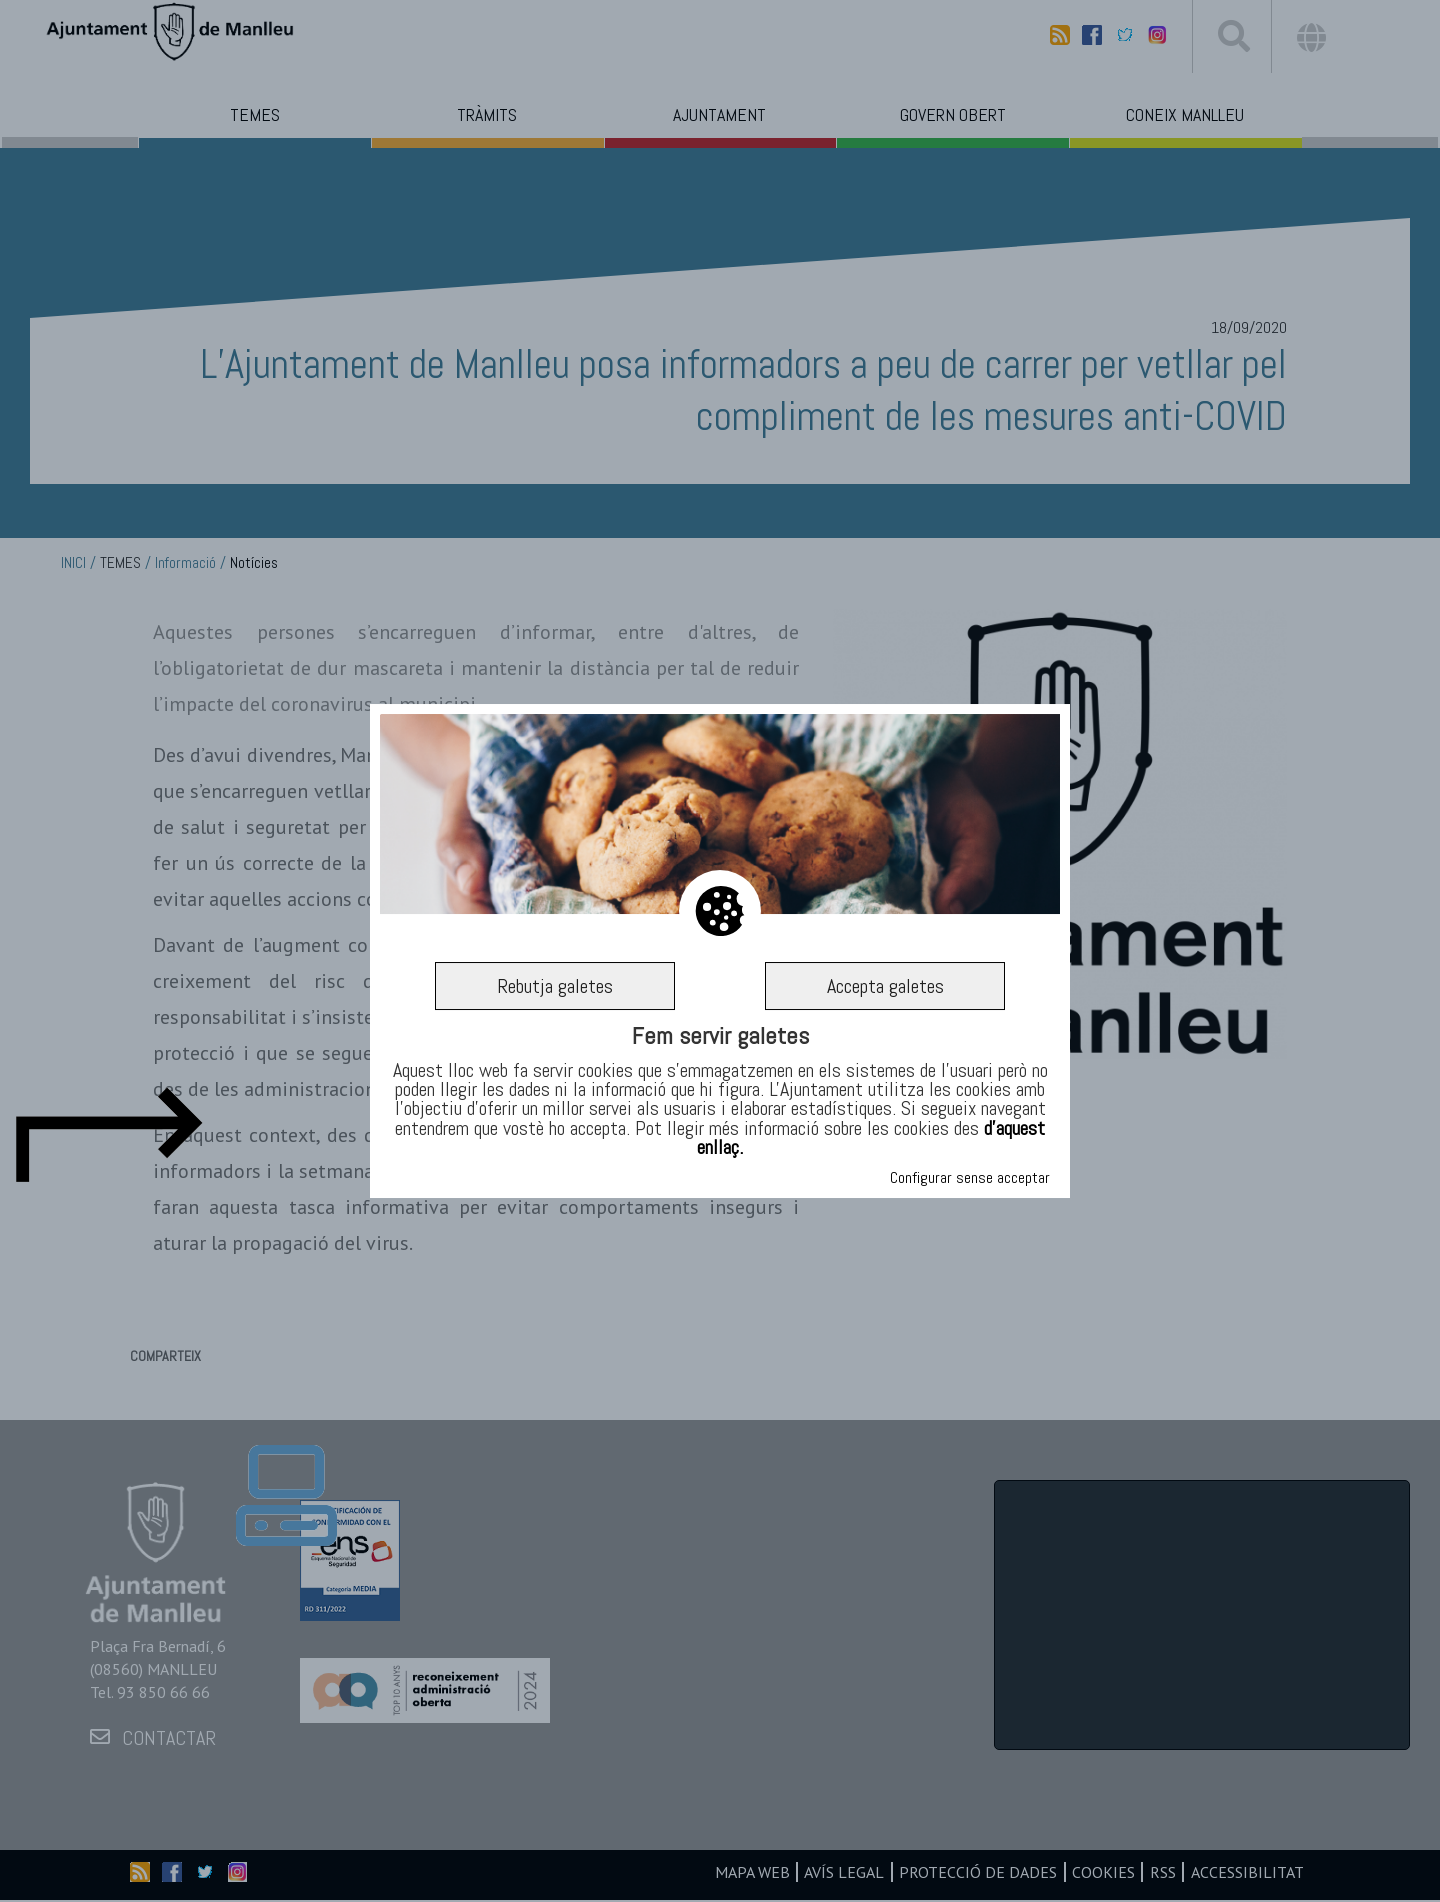 The image size is (1440, 1902). I want to click on launch a github codespace, so click(286, 1495).